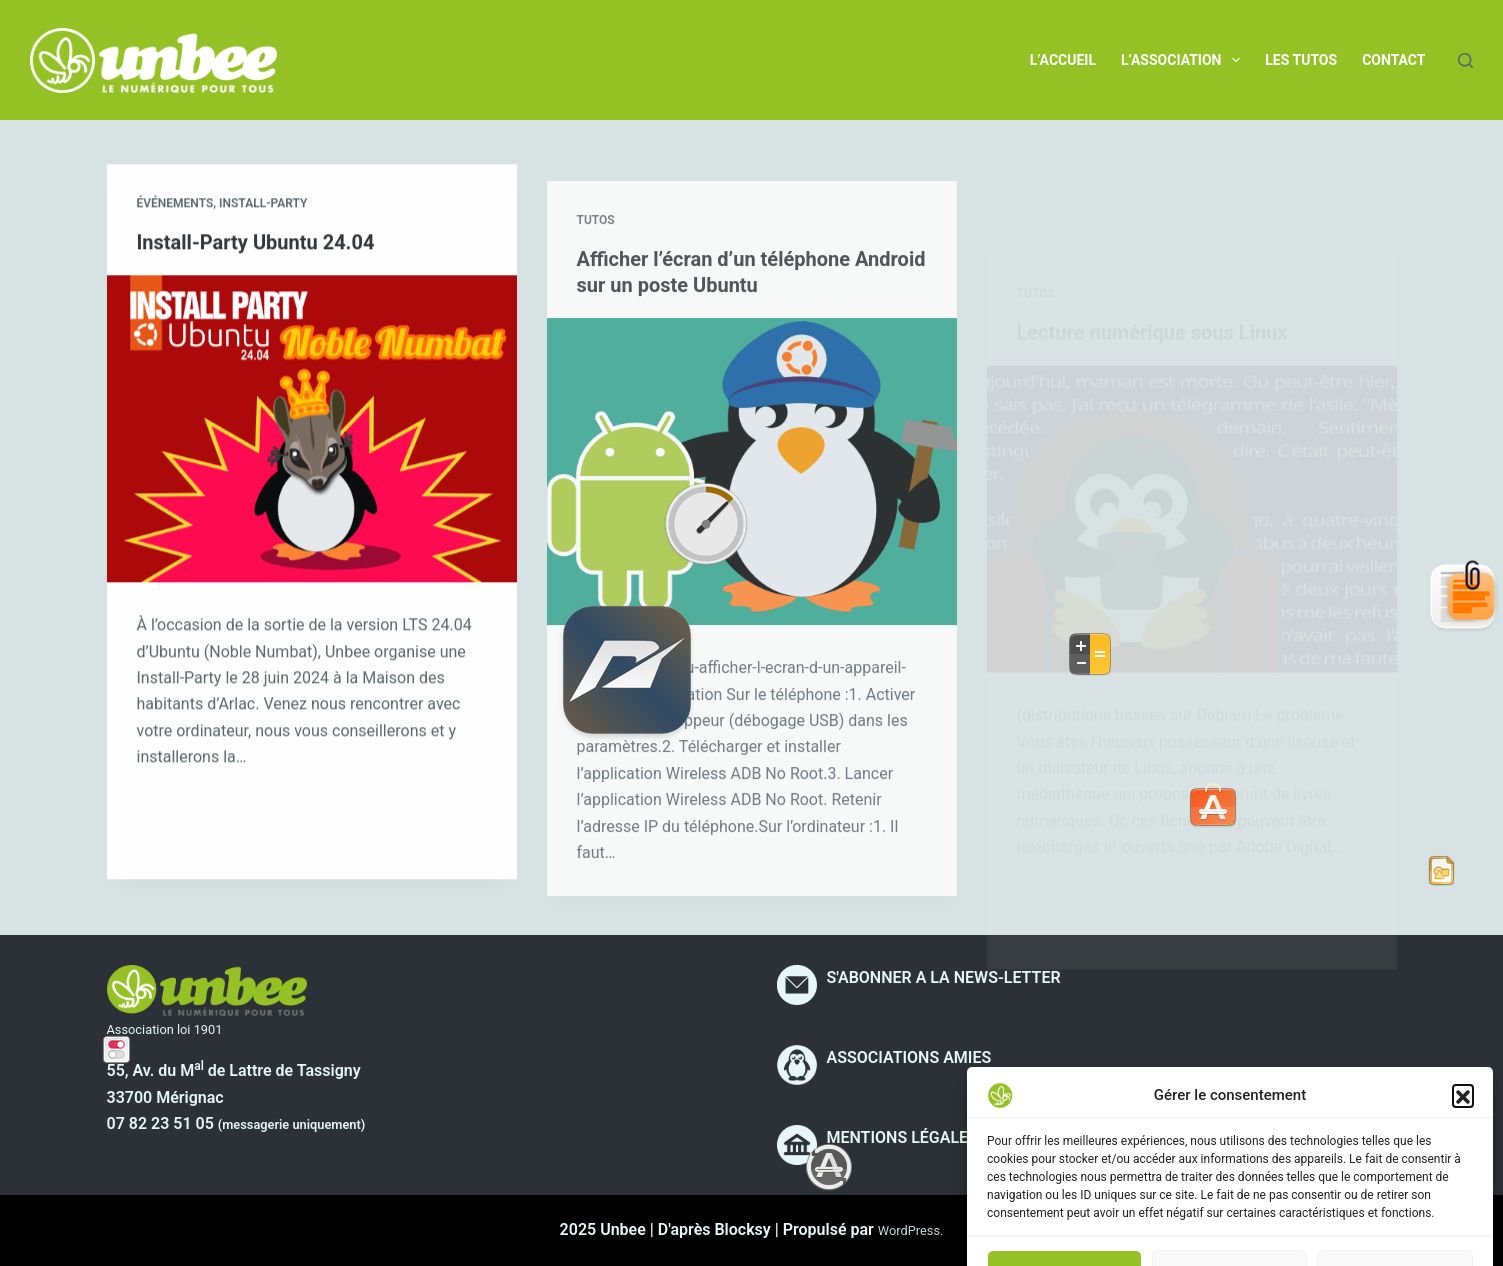 The height and width of the screenshot is (1266, 1503). I want to click on open gnome tweaks settings, so click(116, 1049).